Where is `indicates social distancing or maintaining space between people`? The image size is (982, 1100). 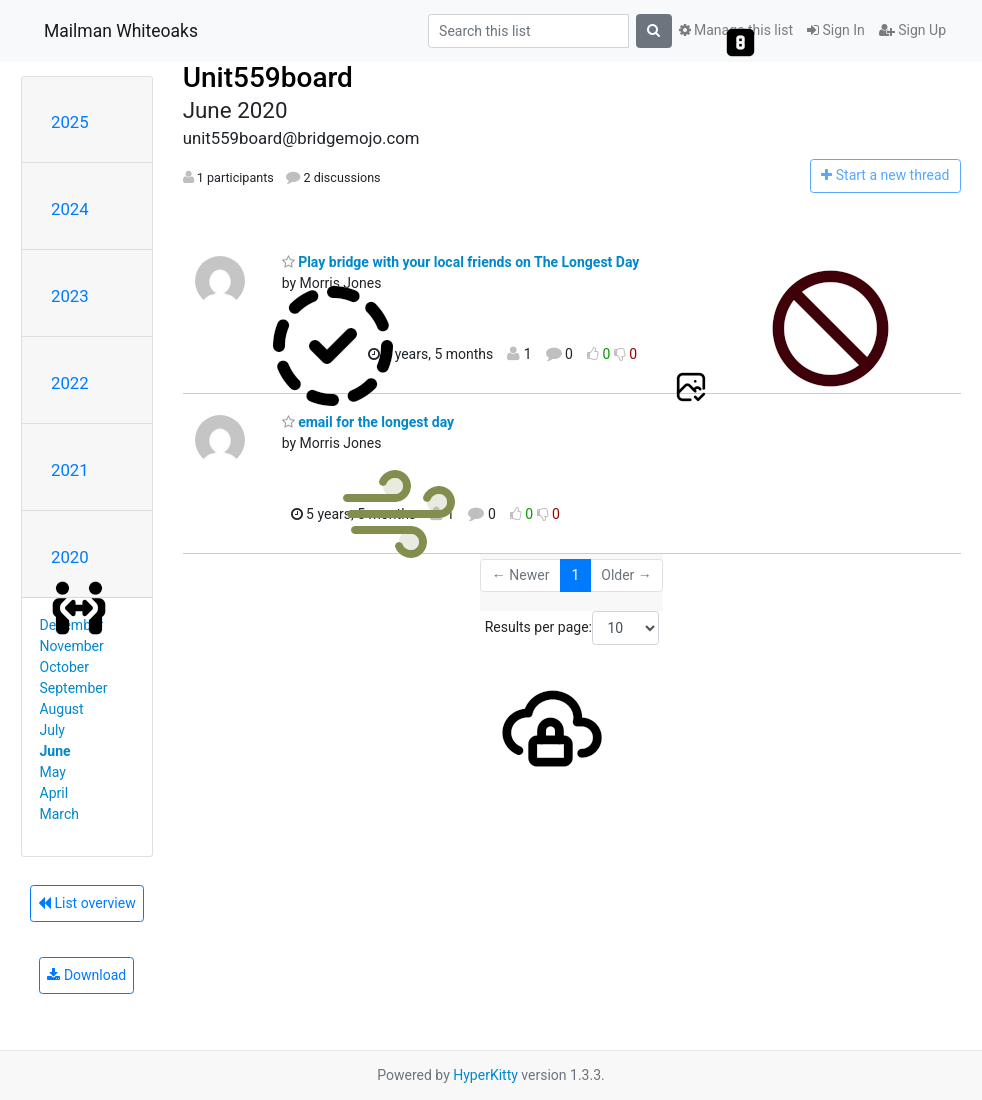
indicates social distancing or maintaining space between people is located at coordinates (79, 608).